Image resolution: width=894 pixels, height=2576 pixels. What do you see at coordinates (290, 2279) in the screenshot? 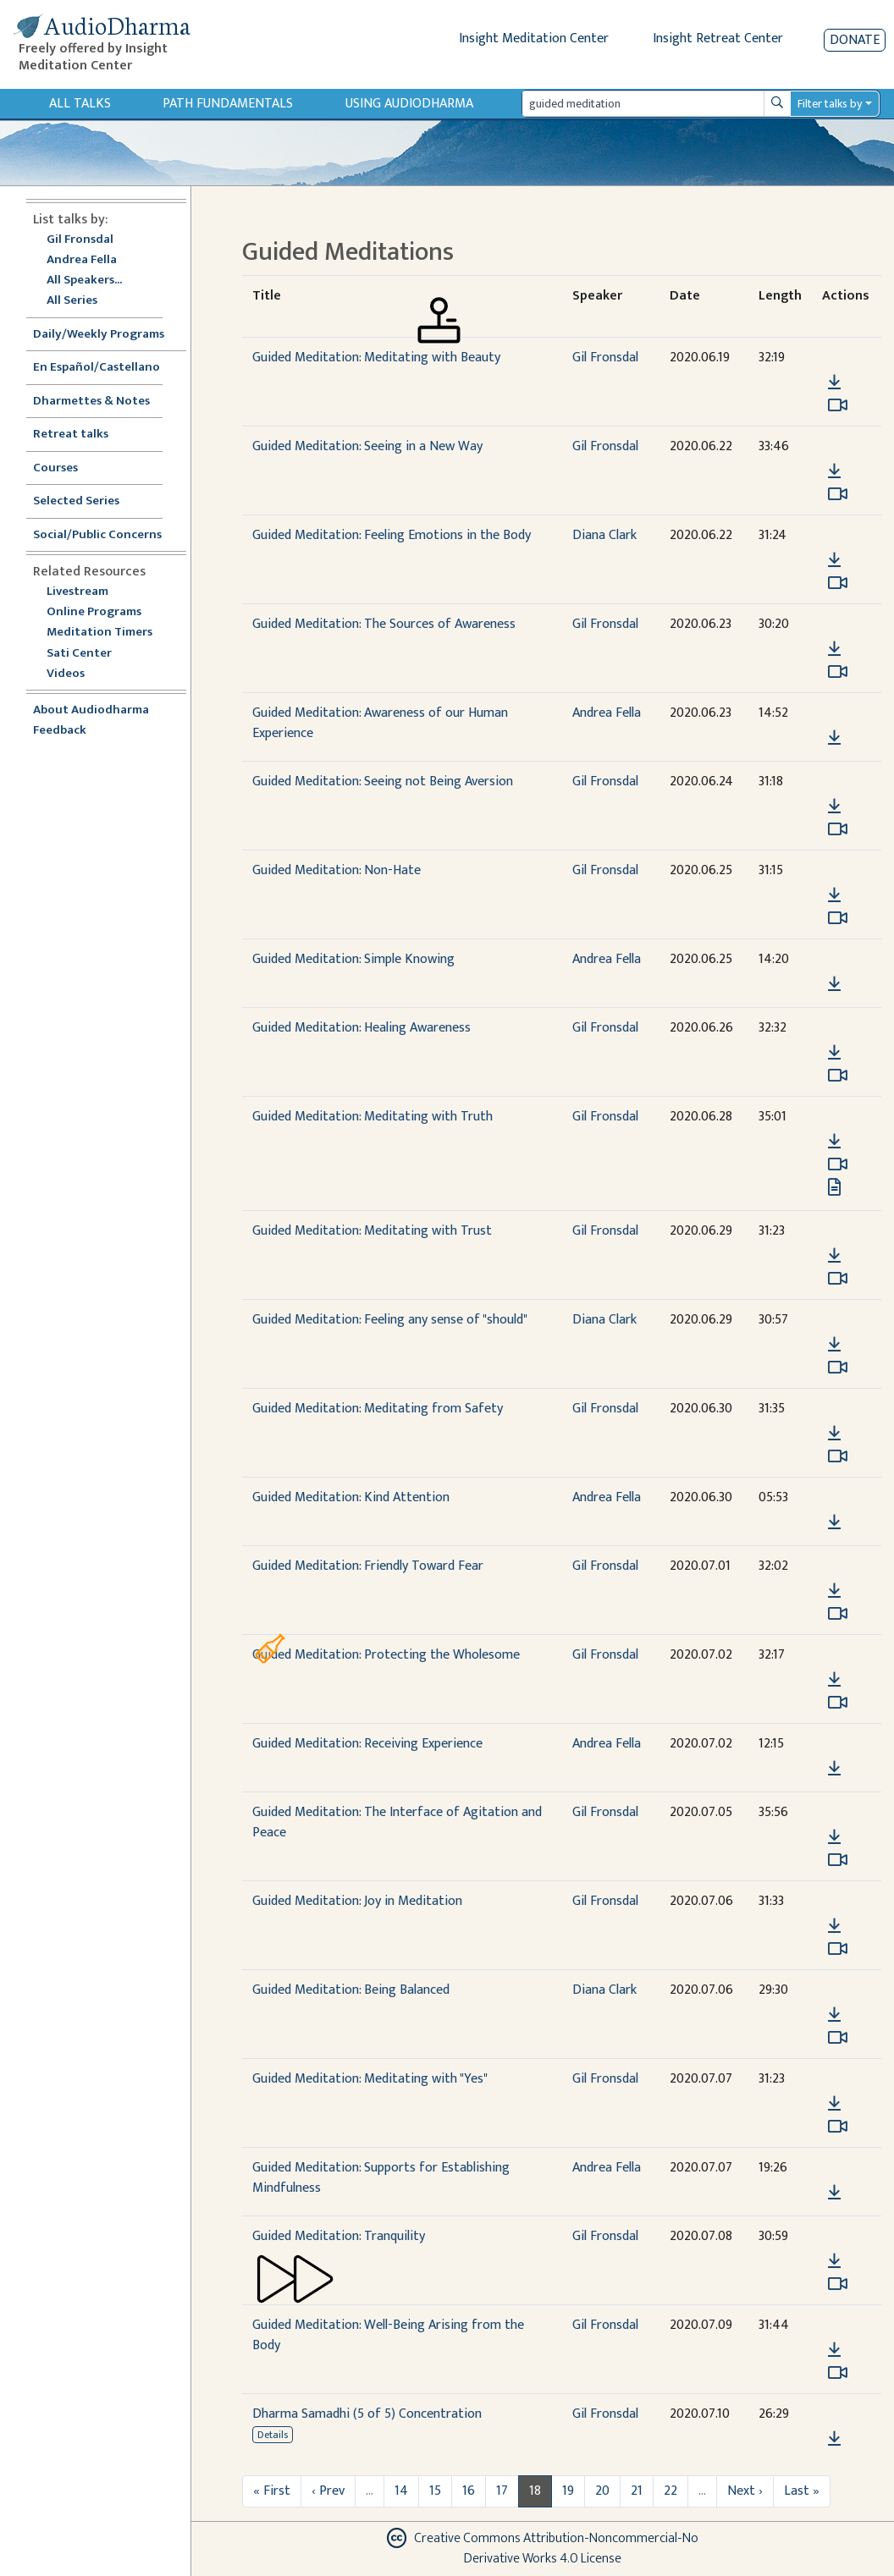
I see `skip forward in media playback` at bounding box center [290, 2279].